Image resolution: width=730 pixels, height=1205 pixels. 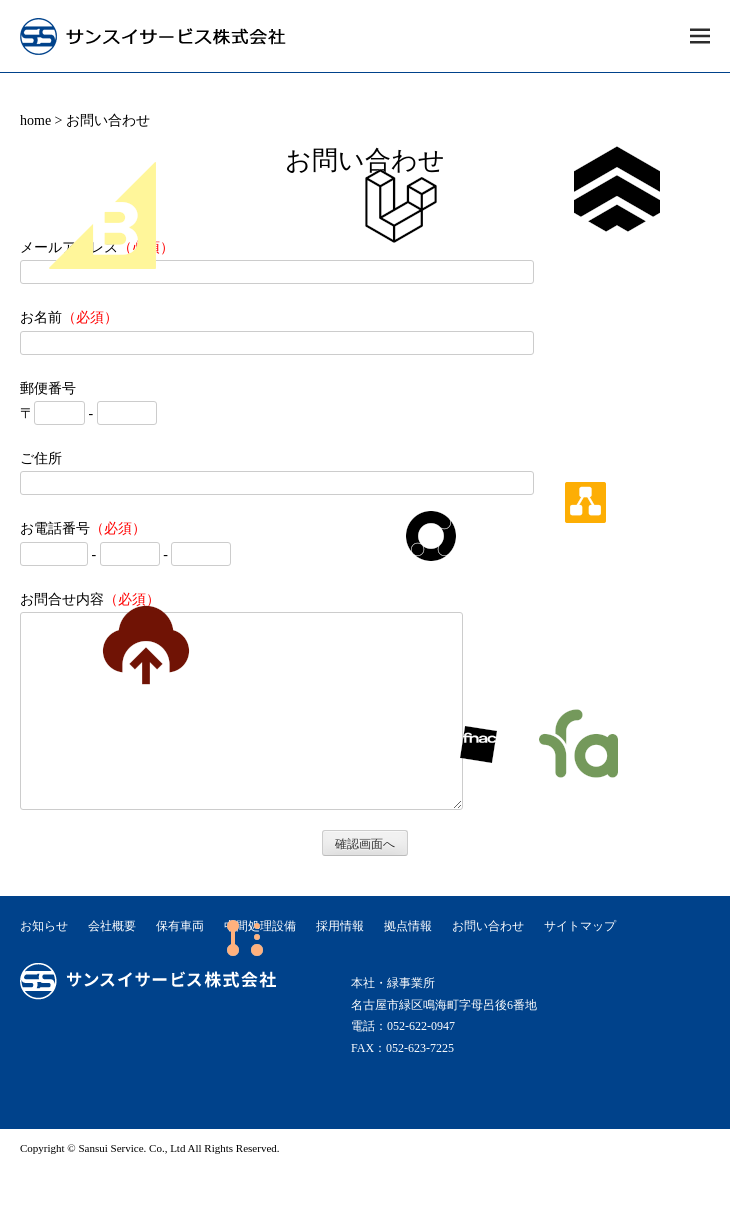 I want to click on laravel framework logo, so click(x=401, y=206).